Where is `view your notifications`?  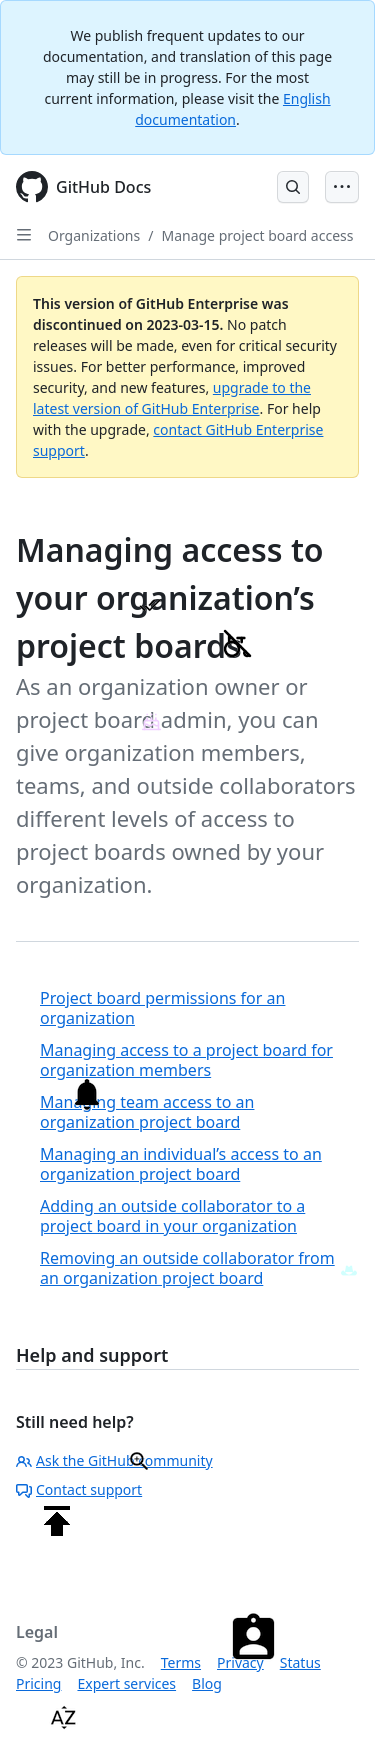
view your notifications is located at coordinates (87, 1094).